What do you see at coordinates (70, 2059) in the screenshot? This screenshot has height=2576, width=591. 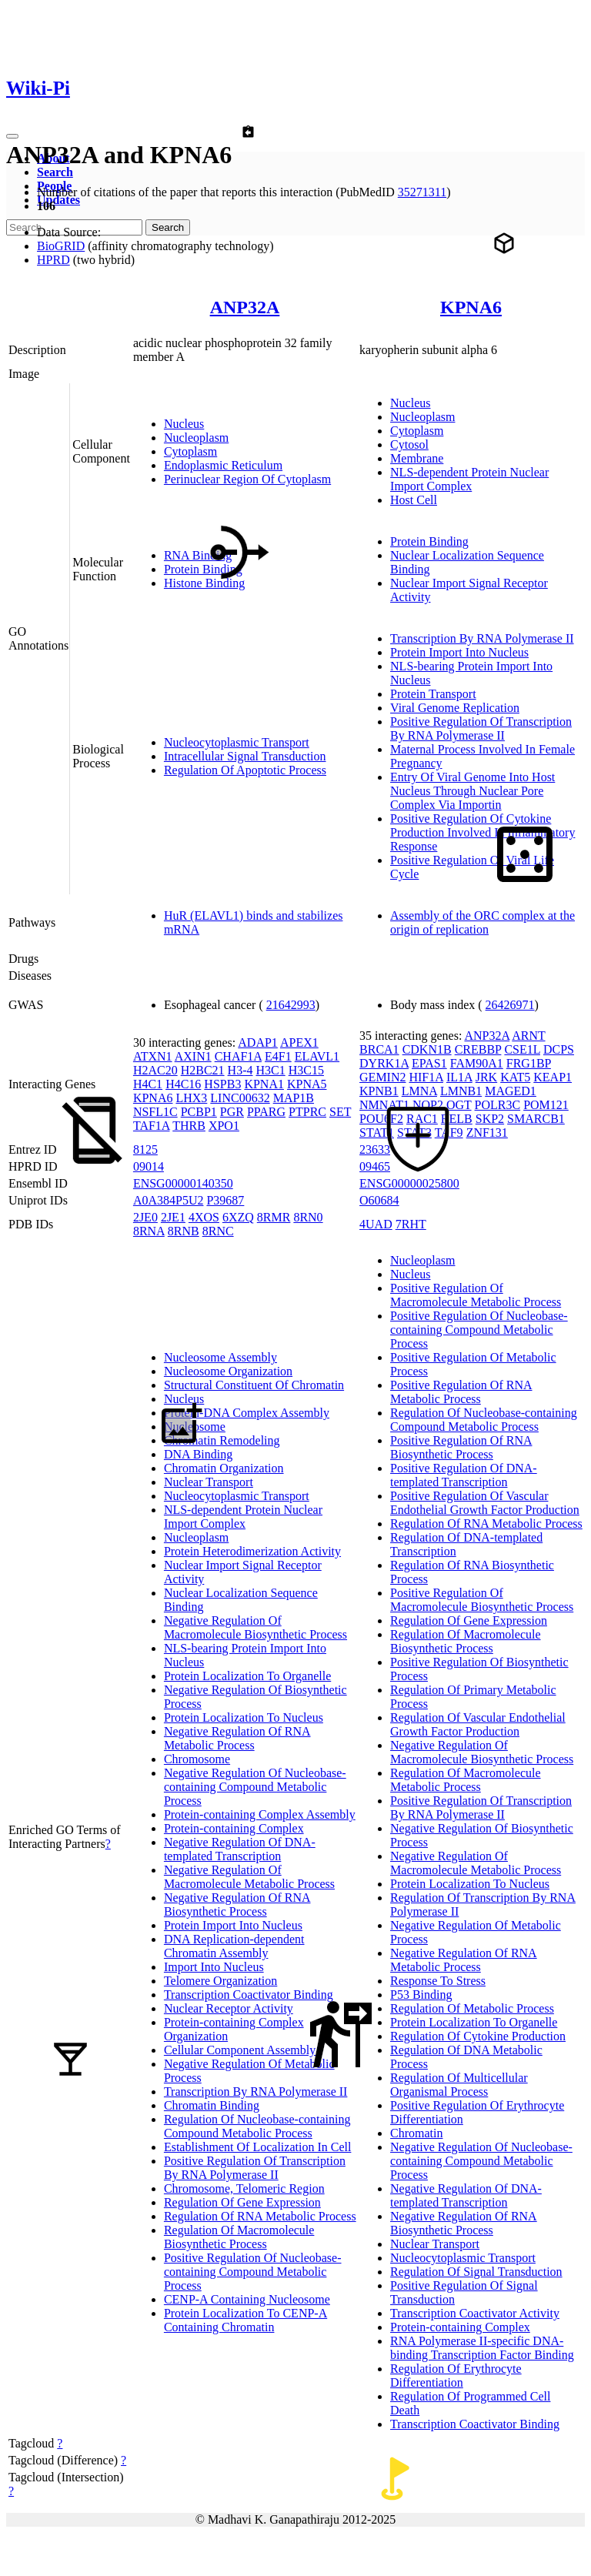 I see `find nearby bars or nightlife` at bounding box center [70, 2059].